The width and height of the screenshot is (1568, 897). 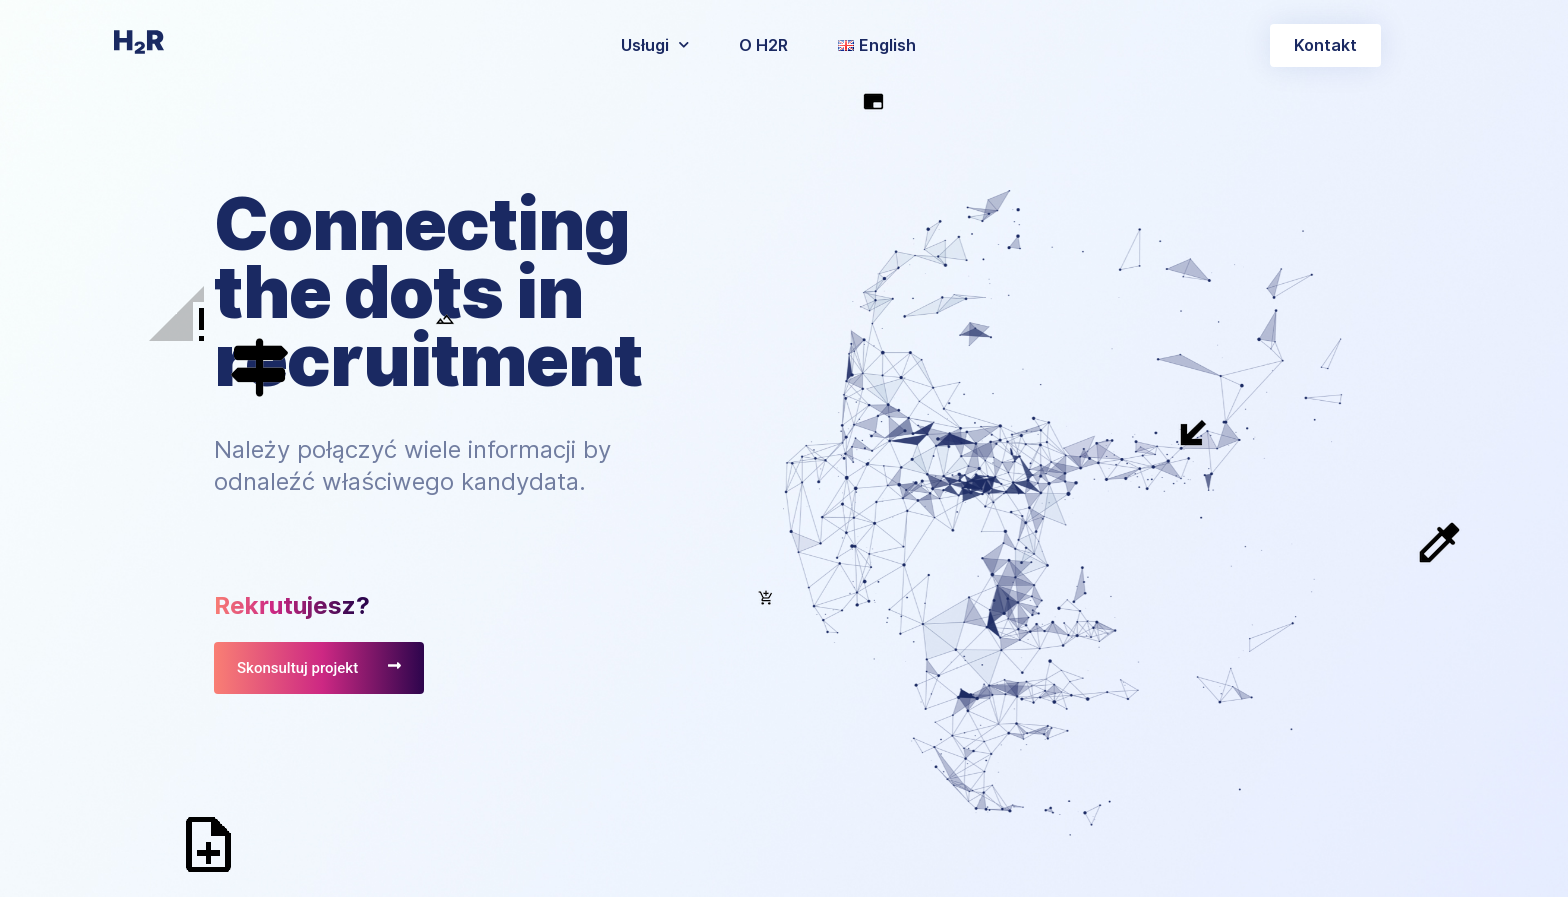 I want to click on add a watermark or branding overlay to content, so click(x=873, y=101).